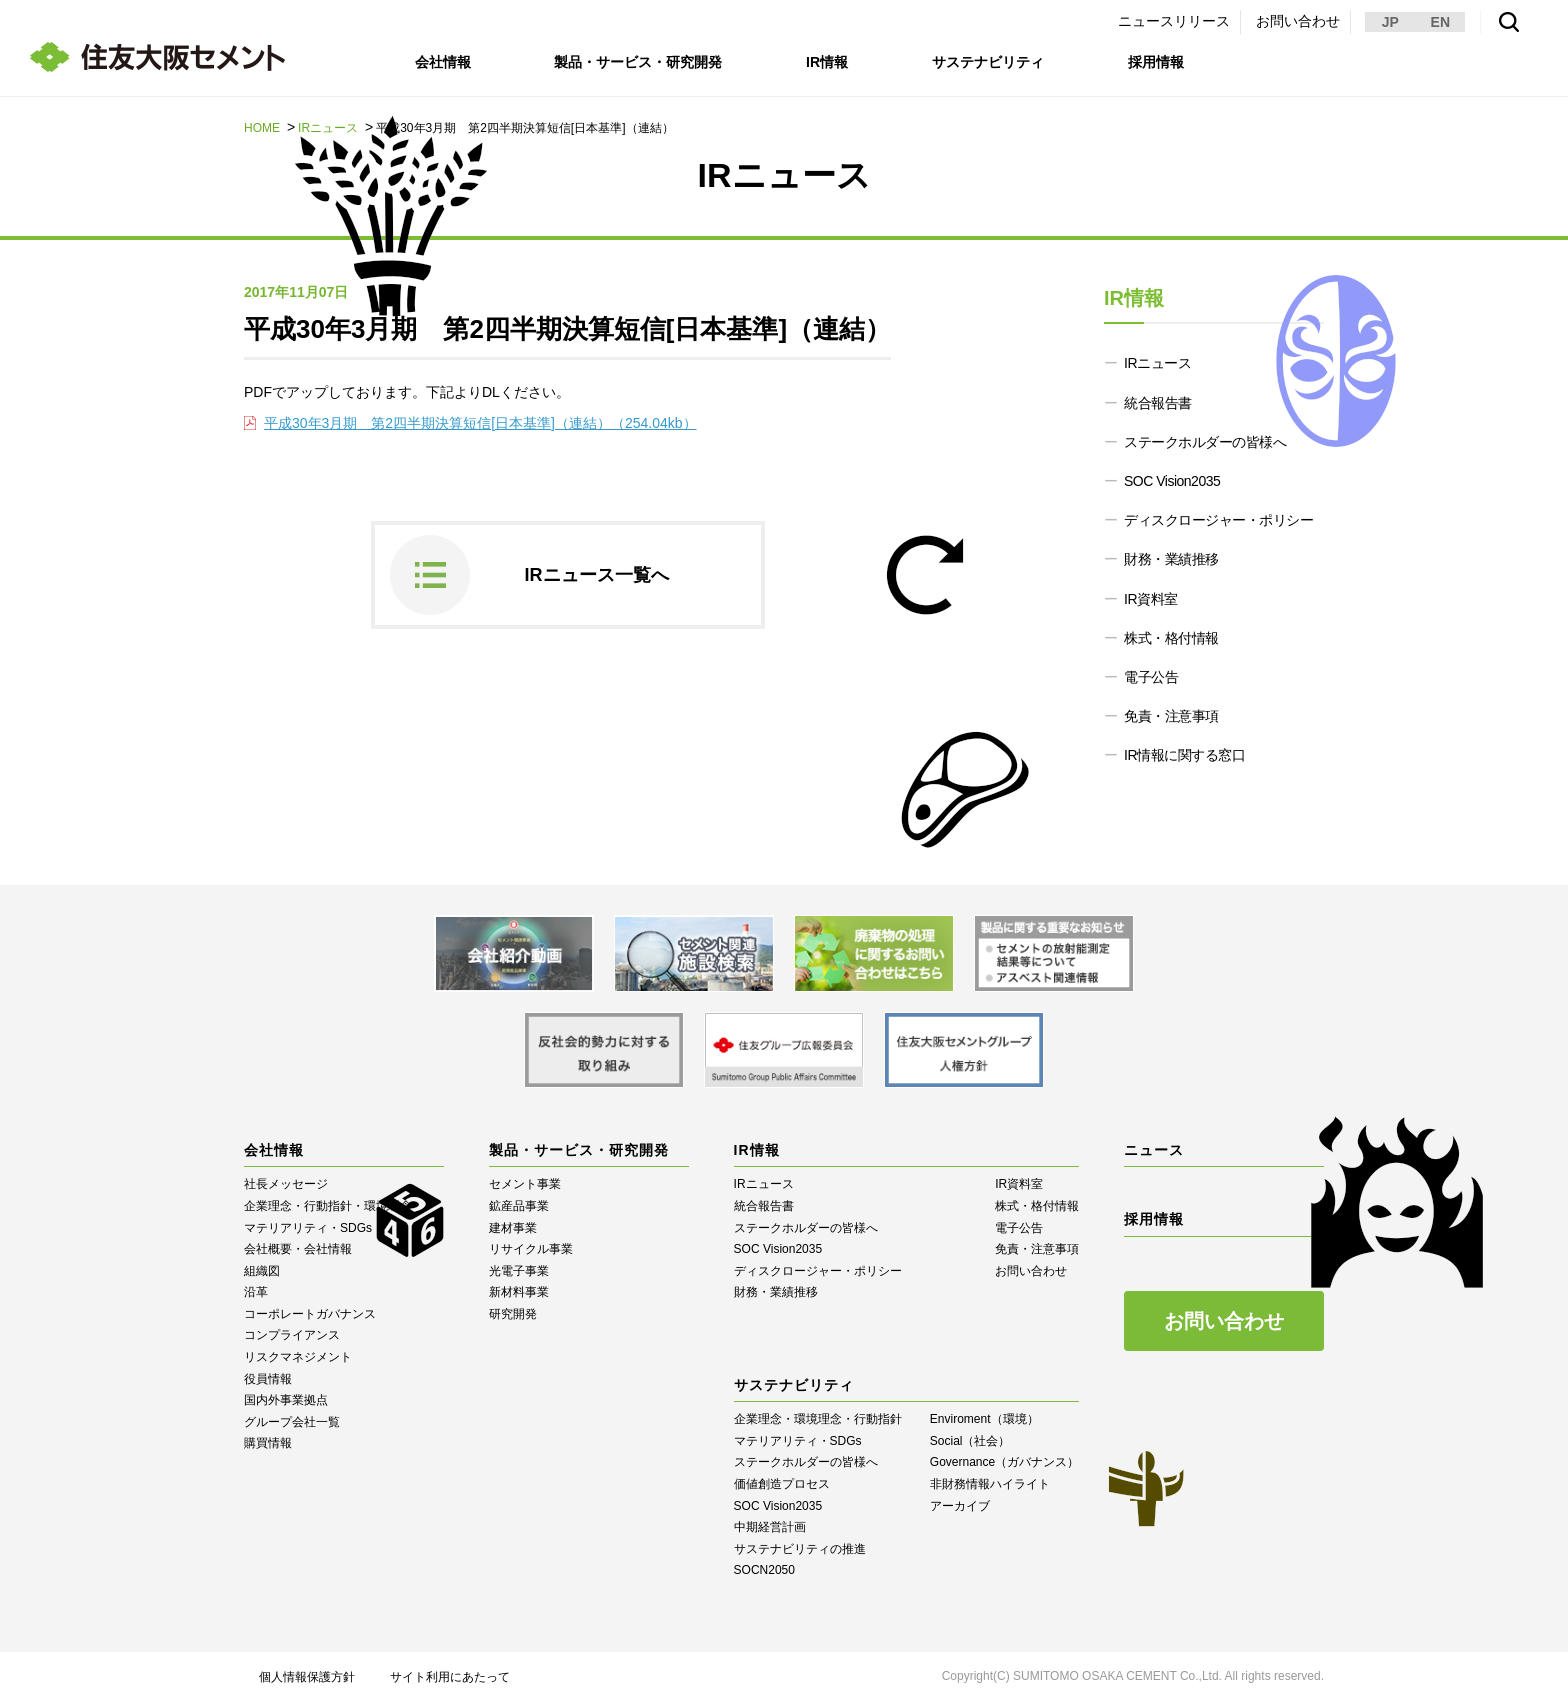 This screenshot has width=1568, height=1701. What do you see at coordinates (1146, 1488) in the screenshot?
I see `indicates a split or divided character state` at bounding box center [1146, 1488].